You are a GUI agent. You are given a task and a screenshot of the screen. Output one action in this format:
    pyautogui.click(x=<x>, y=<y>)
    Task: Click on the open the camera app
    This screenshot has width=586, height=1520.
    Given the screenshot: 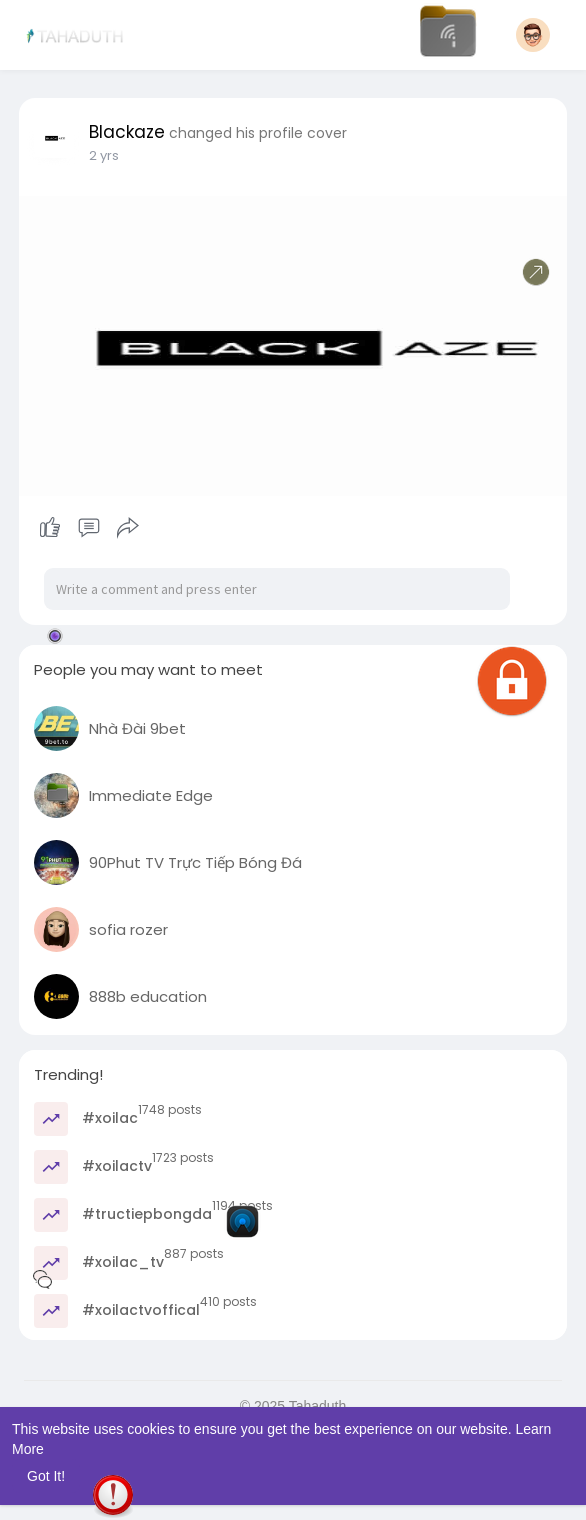 What is the action you would take?
    pyautogui.click(x=55, y=636)
    